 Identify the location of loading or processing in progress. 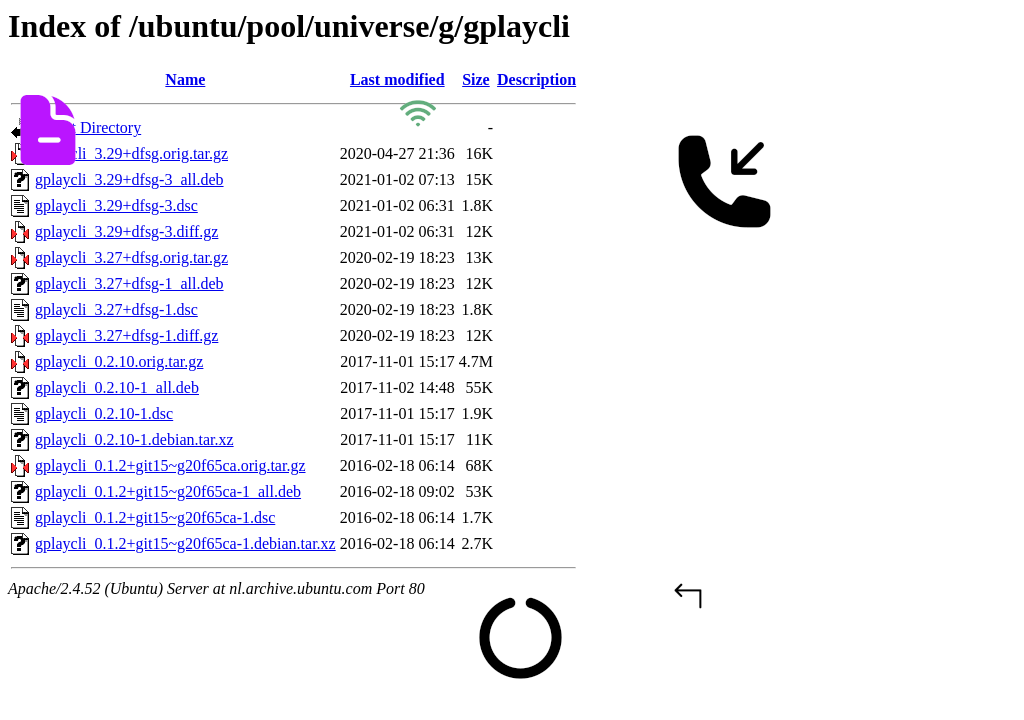
(520, 637).